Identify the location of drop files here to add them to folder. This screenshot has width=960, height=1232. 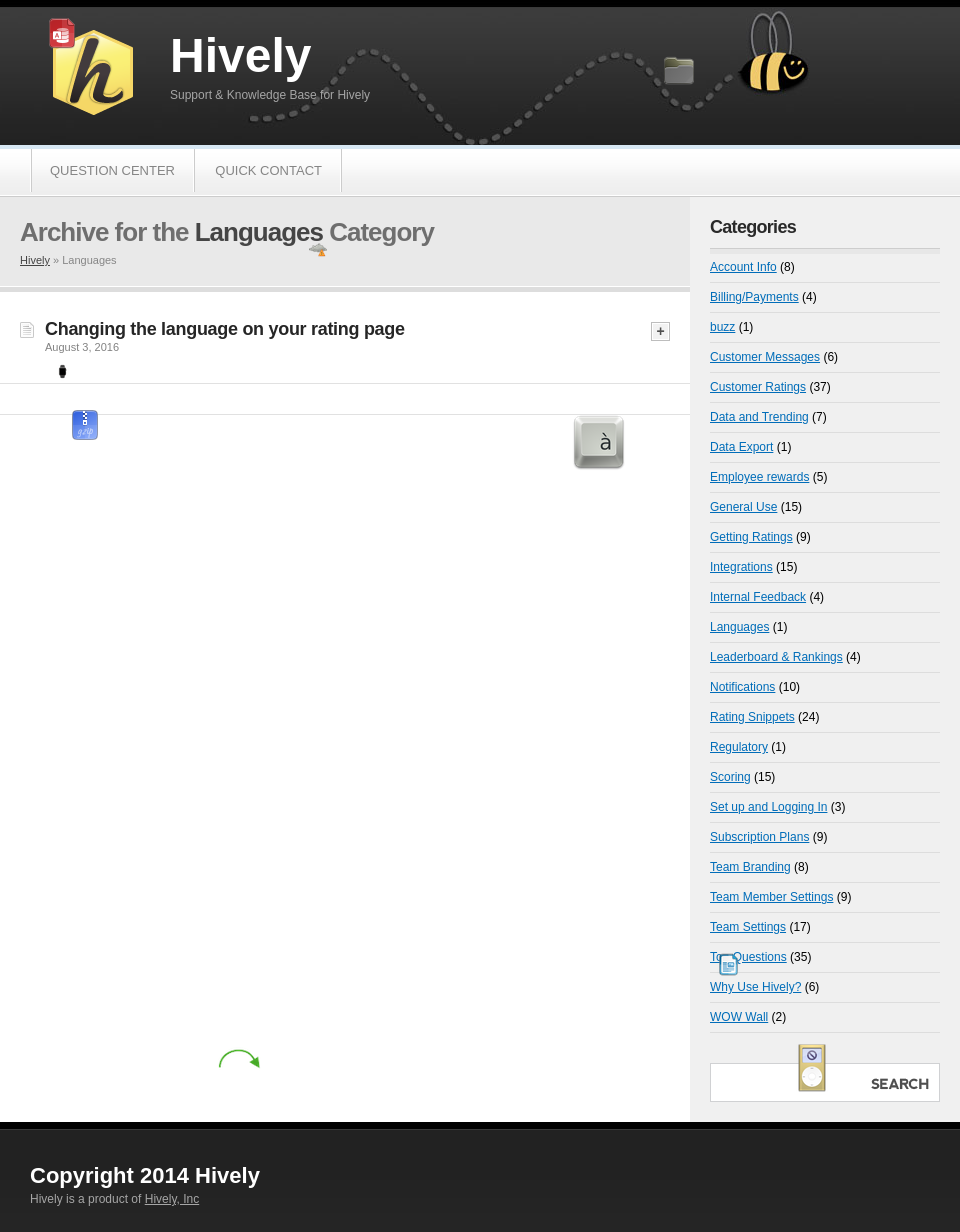
(679, 70).